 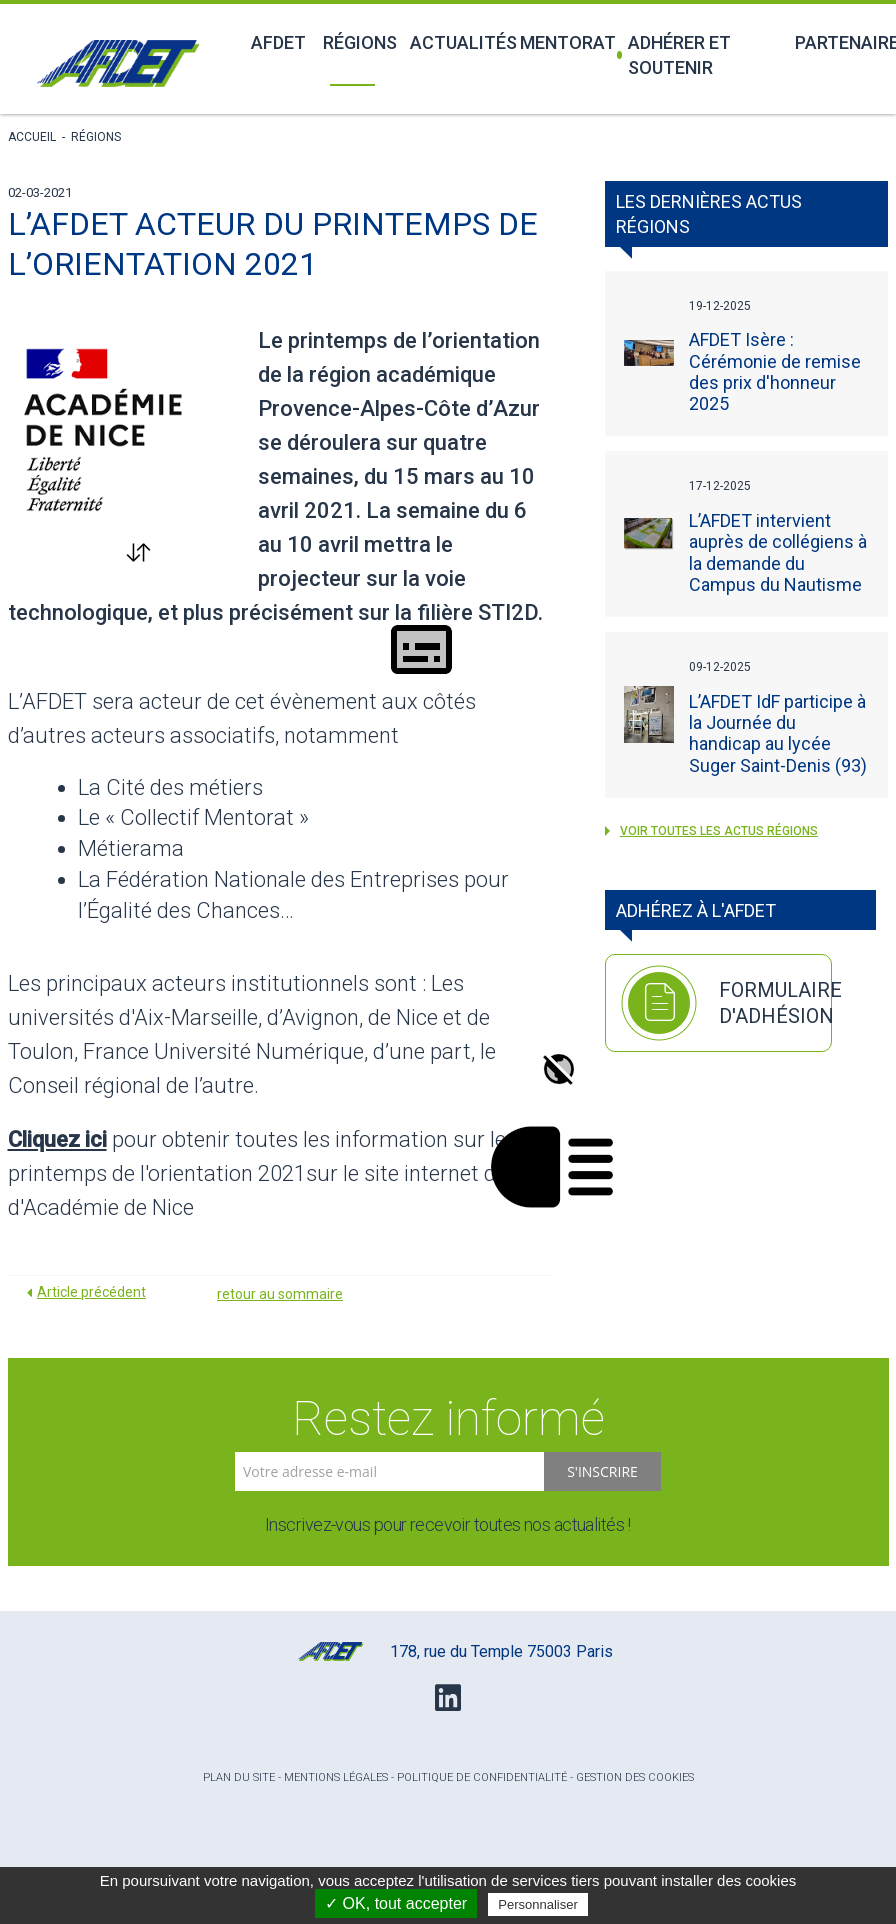 What do you see at coordinates (559, 1069) in the screenshot?
I see `disable public visibility` at bounding box center [559, 1069].